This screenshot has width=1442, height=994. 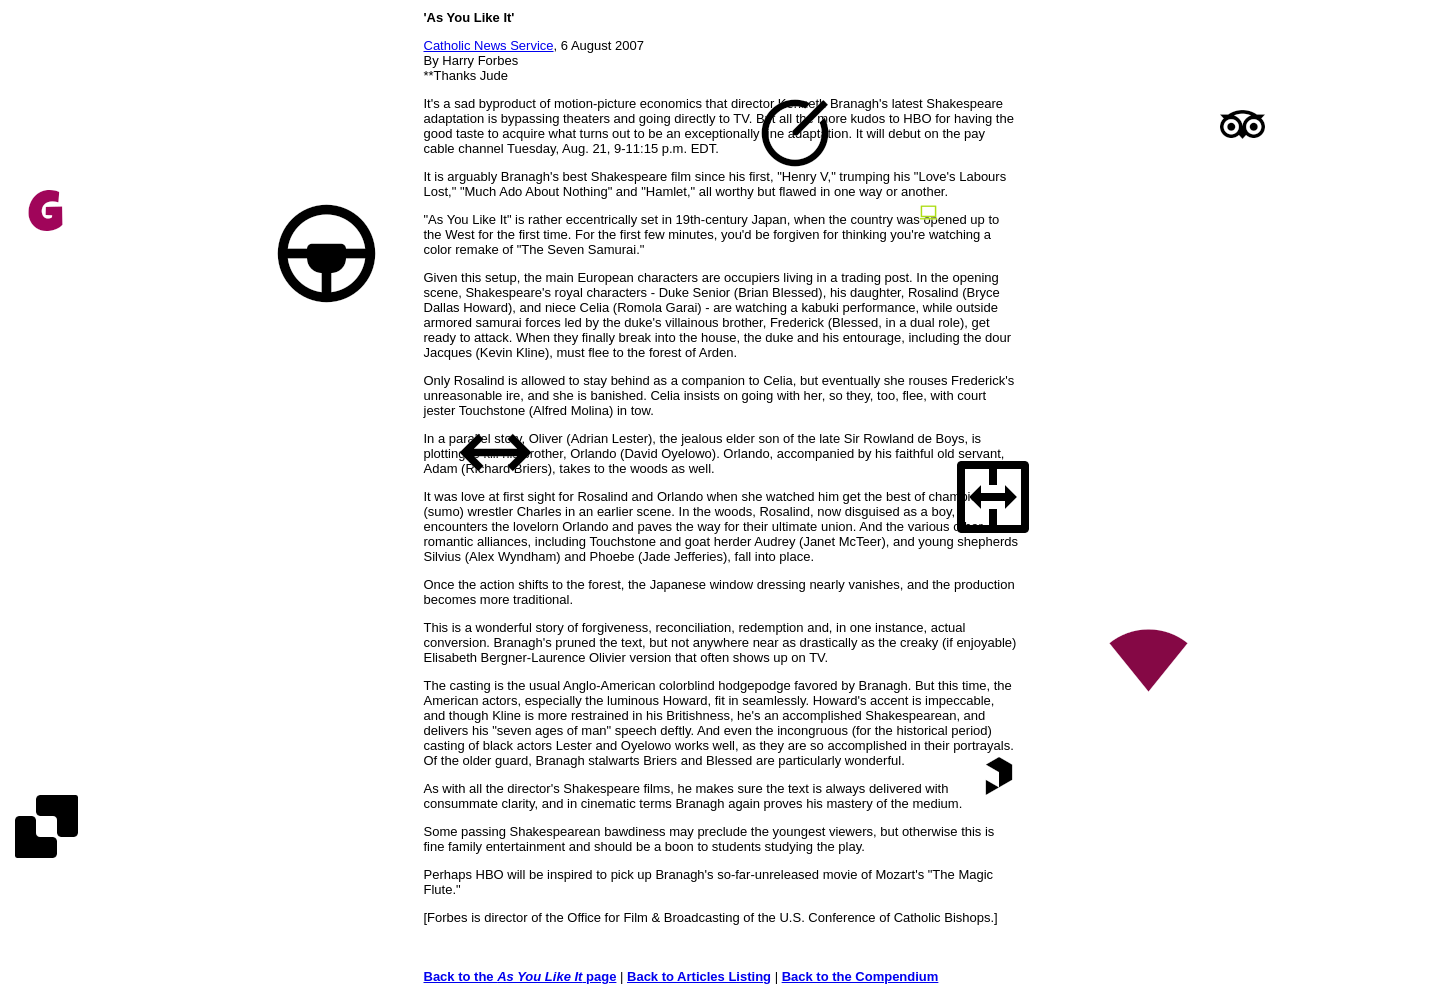 I want to click on edit profile picture or avatar, so click(x=795, y=133).